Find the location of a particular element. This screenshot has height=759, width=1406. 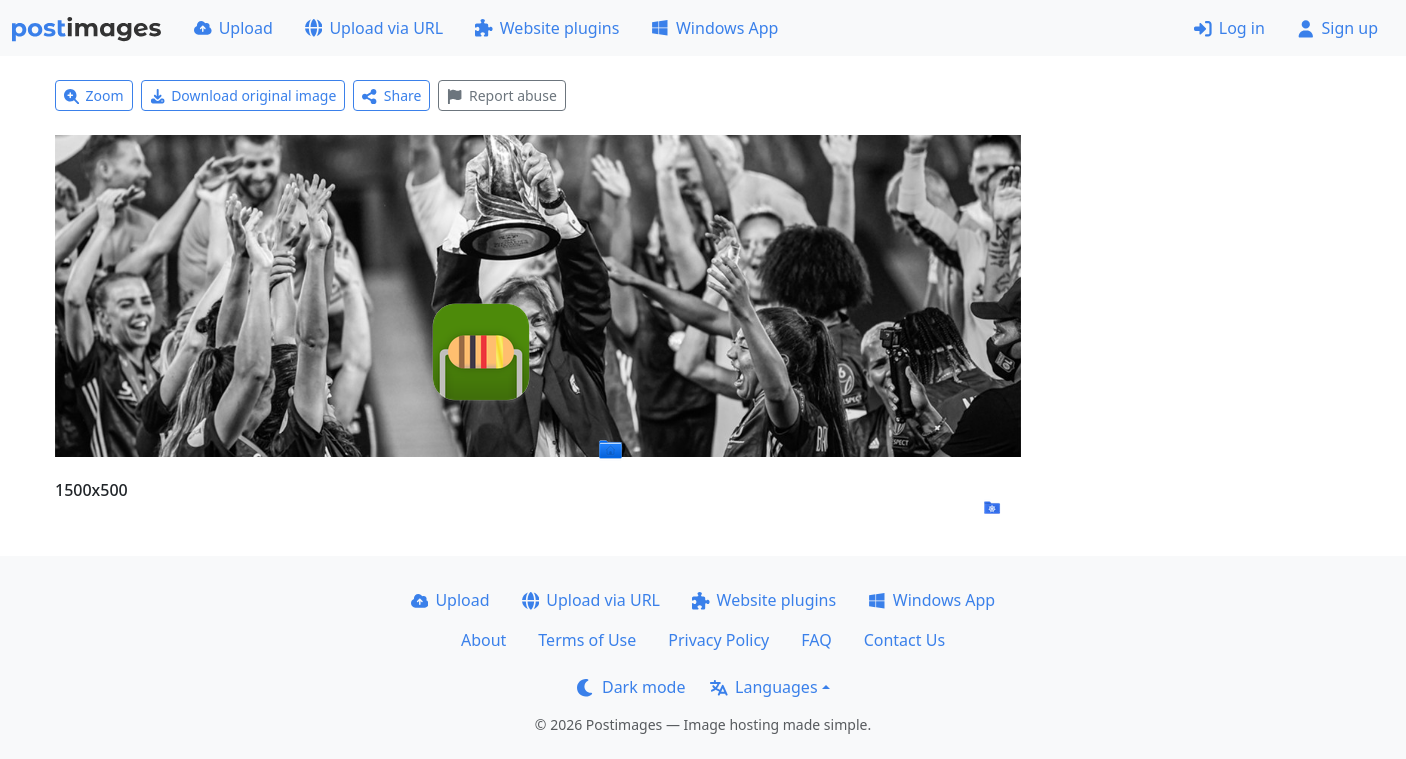

open kubernetes project files is located at coordinates (992, 508).